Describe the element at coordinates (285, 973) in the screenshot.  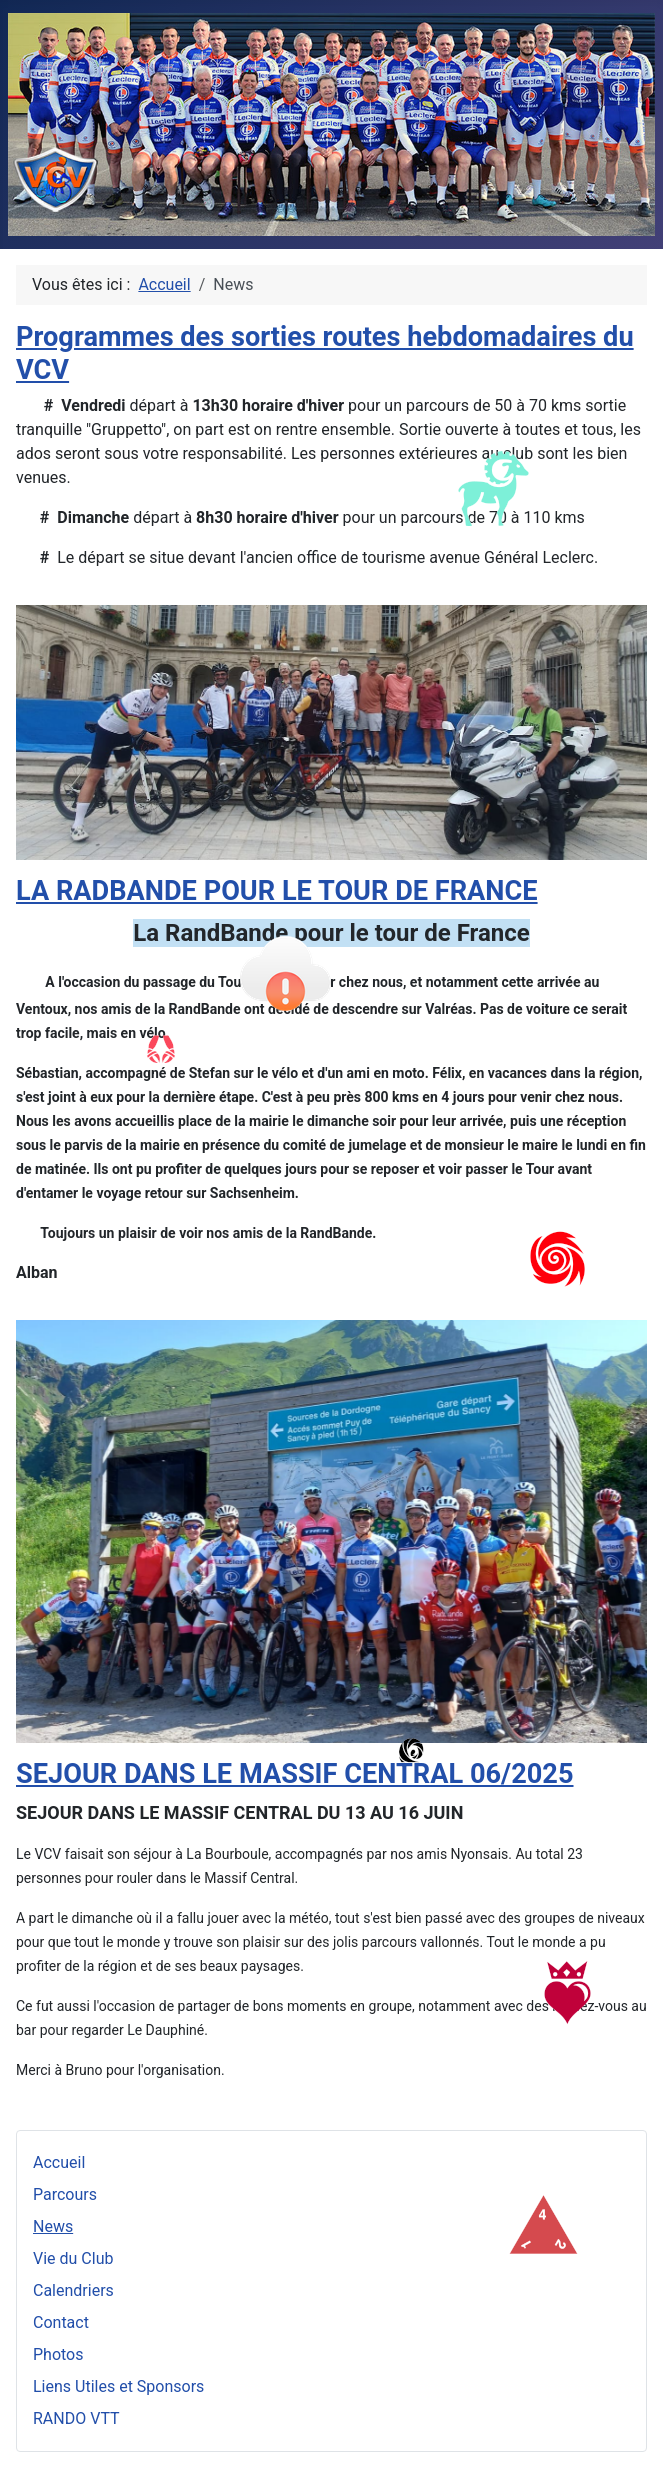
I see `severe weather alert notification` at that location.